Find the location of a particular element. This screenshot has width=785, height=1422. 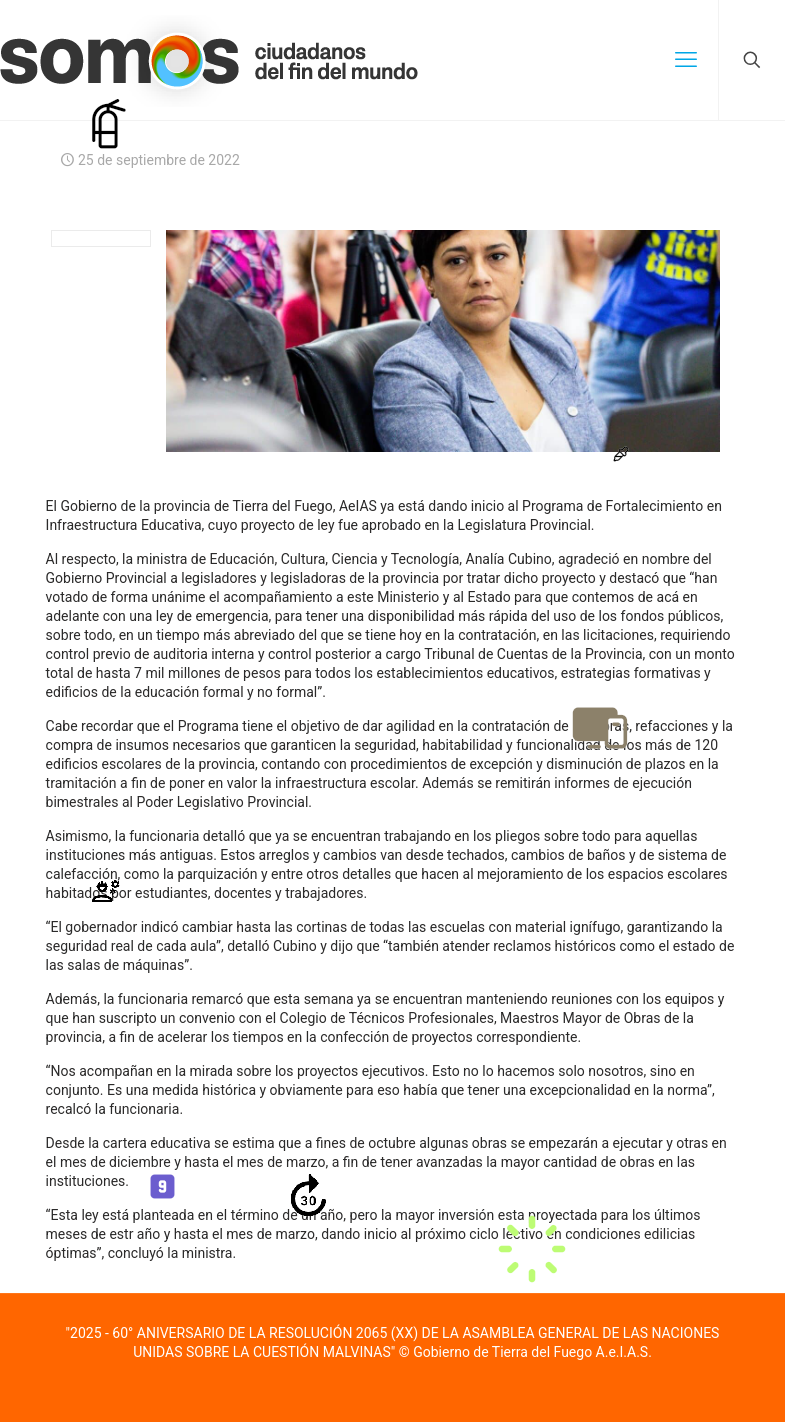

manage connected devices is located at coordinates (599, 728).